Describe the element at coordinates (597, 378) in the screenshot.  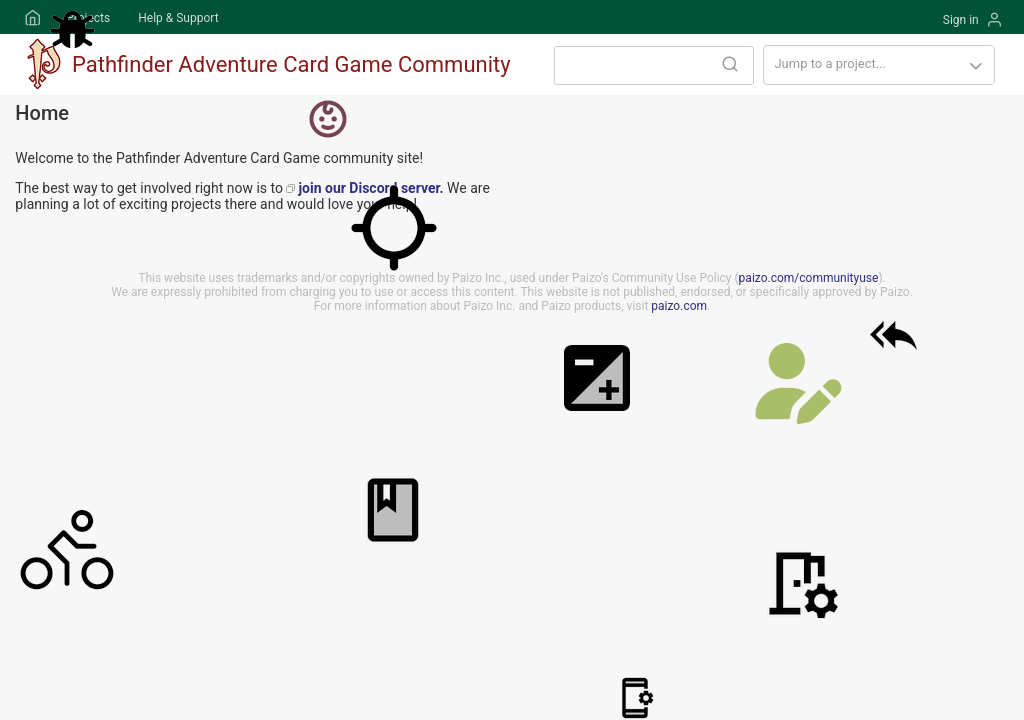
I see `adjust image exposure settings` at that location.